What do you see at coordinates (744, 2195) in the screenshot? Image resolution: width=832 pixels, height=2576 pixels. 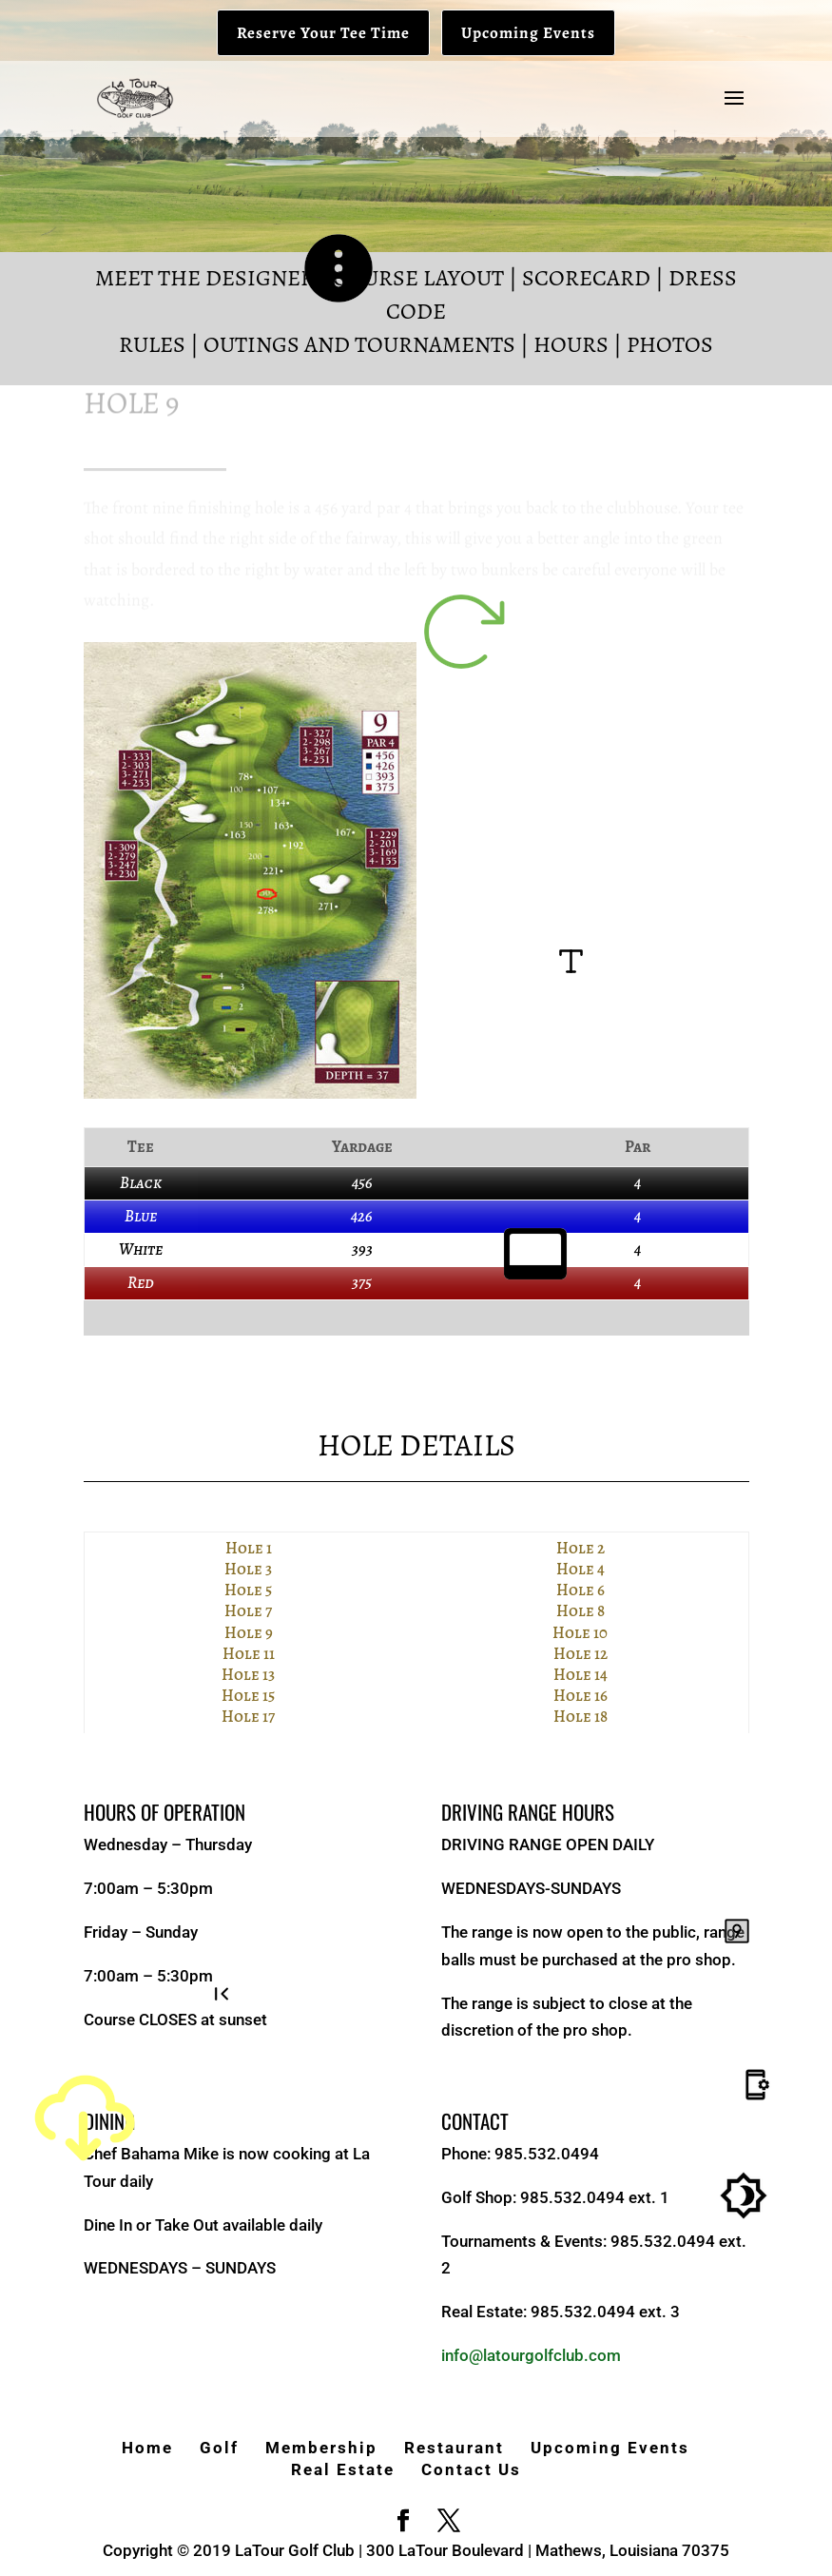 I see `toggle dark mode or night theme` at bounding box center [744, 2195].